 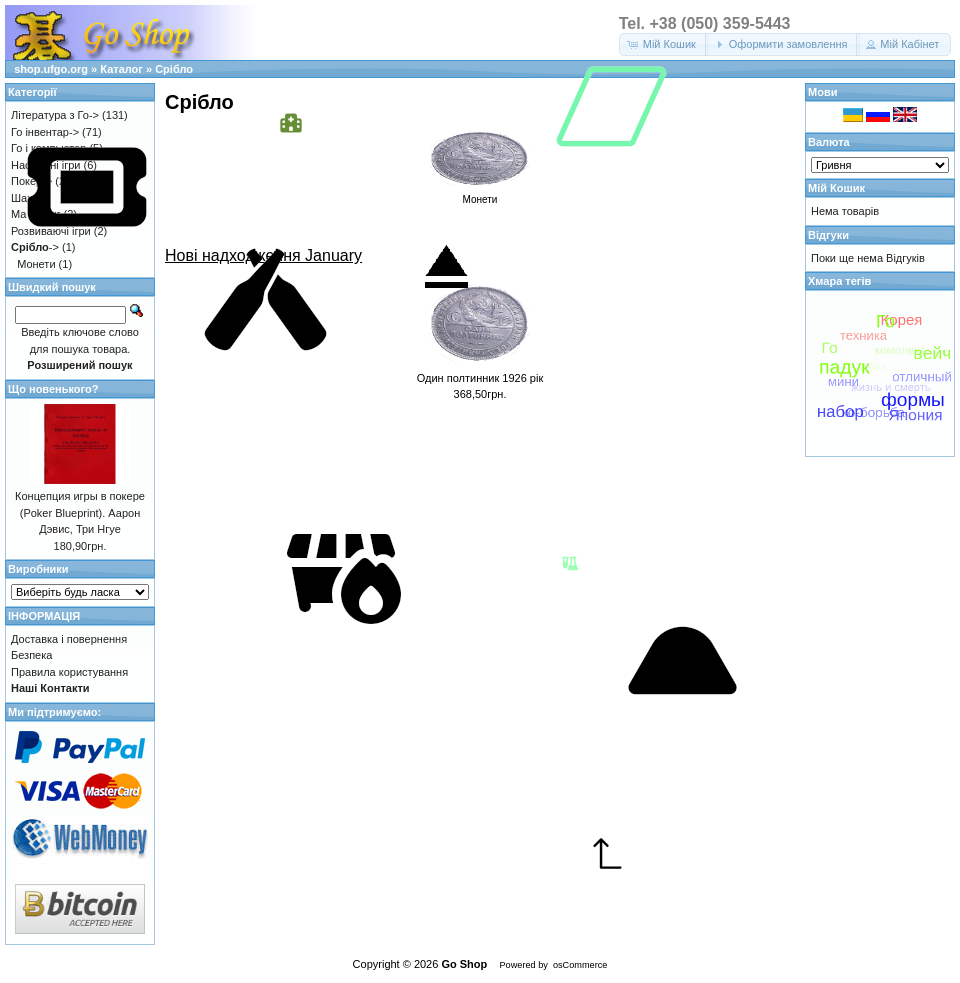 I want to click on access laboratory or science tools, so click(x=570, y=563).